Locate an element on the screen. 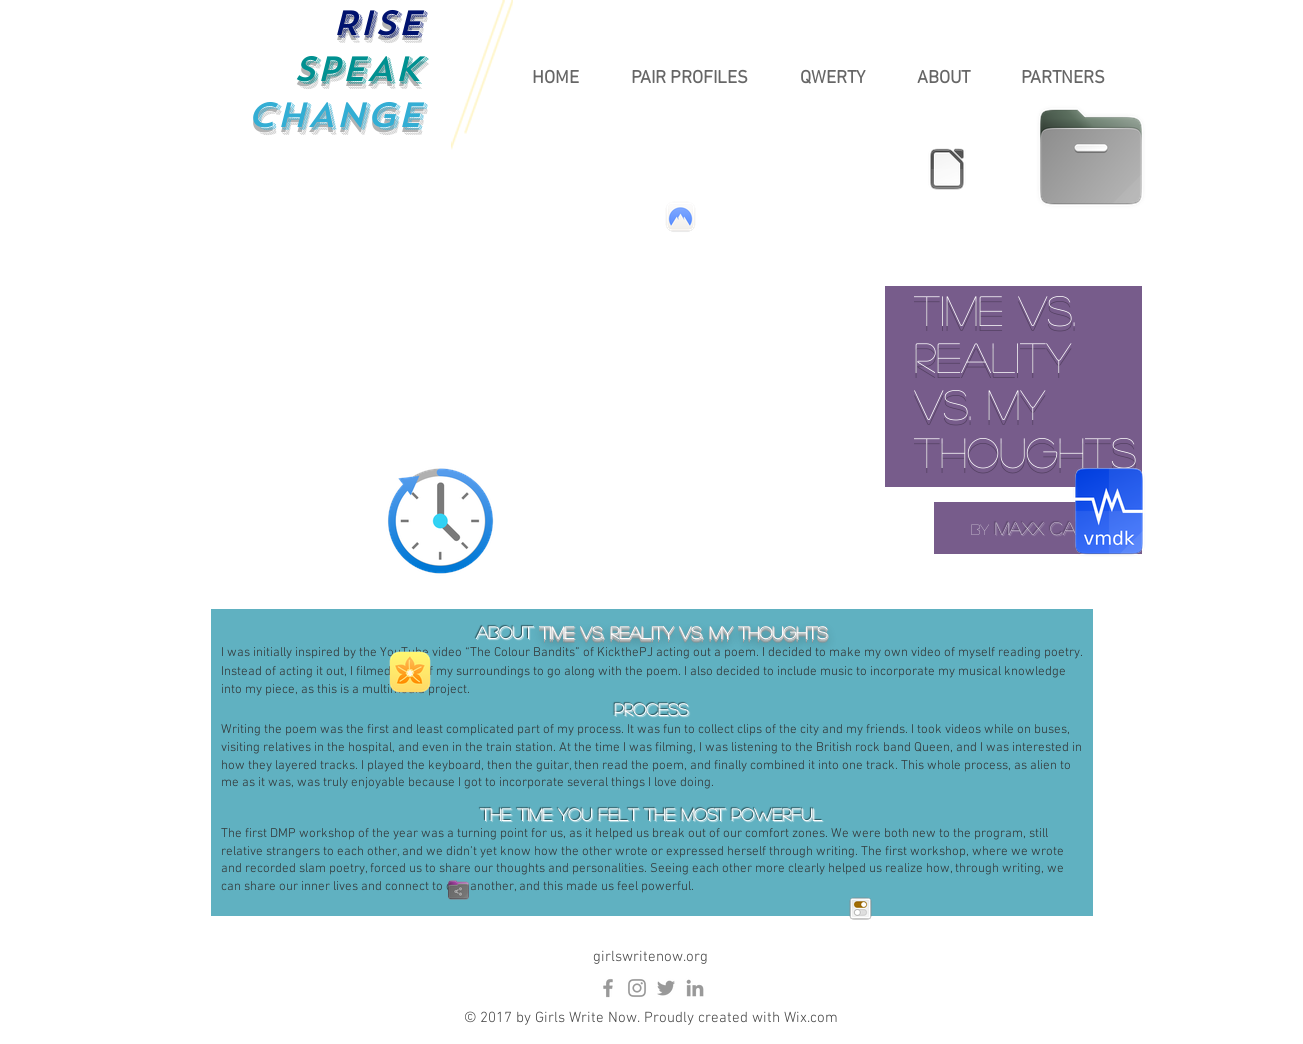 This screenshot has width=1303, height=1044. open your public shared folder is located at coordinates (458, 889).